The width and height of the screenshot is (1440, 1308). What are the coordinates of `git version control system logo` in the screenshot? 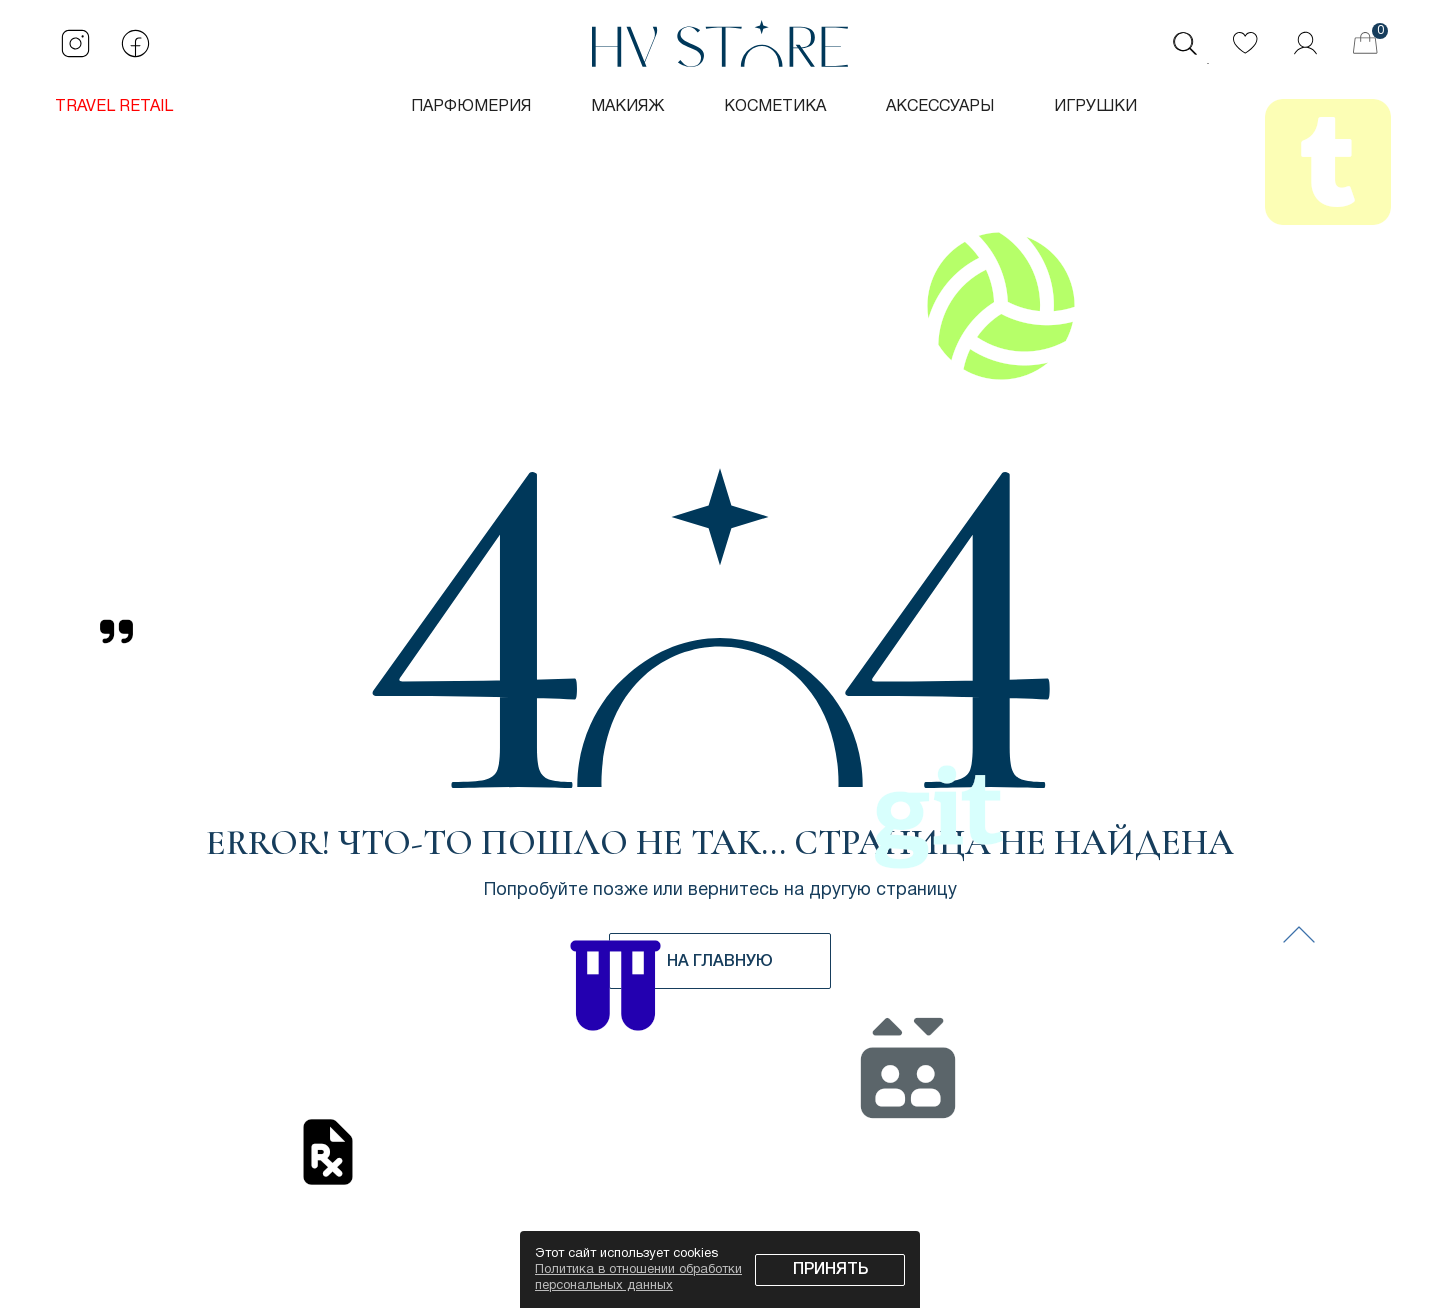 It's located at (939, 817).